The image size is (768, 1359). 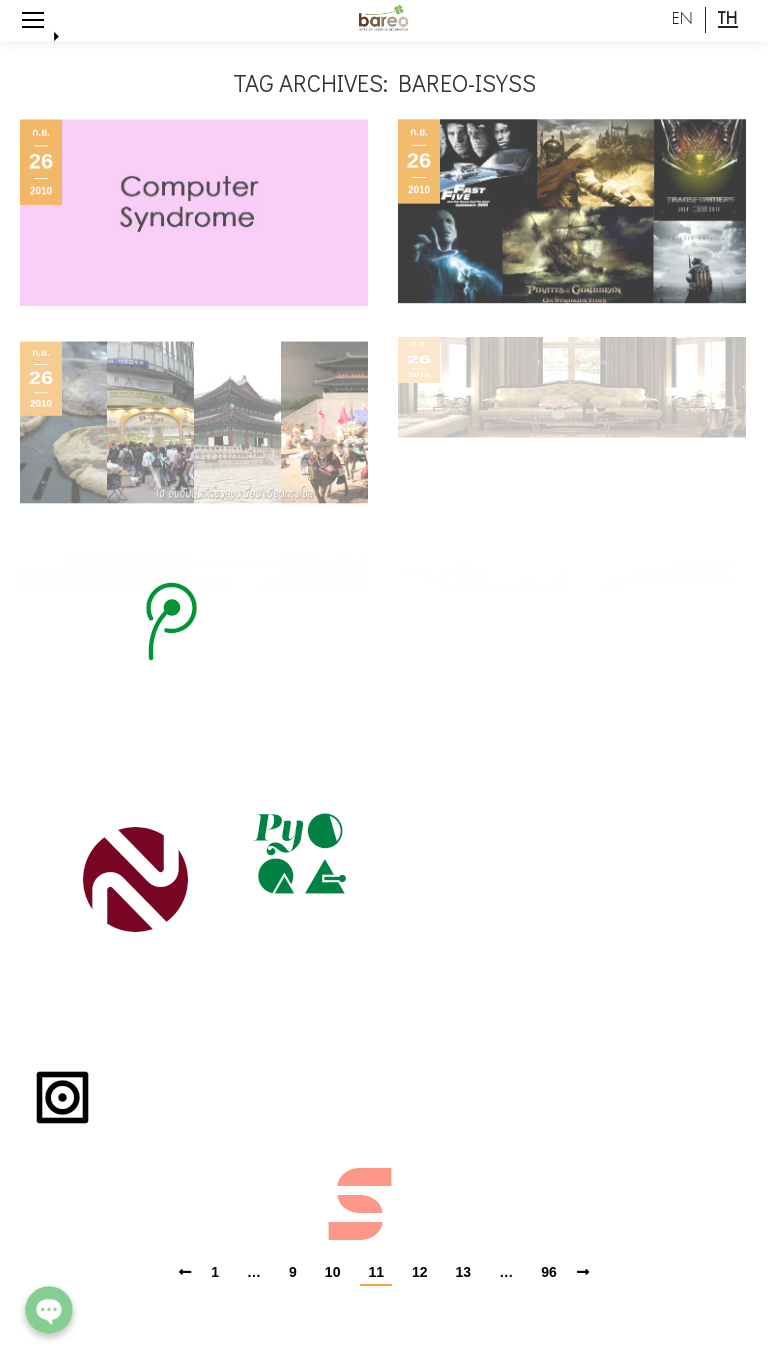 What do you see at coordinates (56, 36) in the screenshot?
I see `expand a collapsed menu or section` at bounding box center [56, 36].